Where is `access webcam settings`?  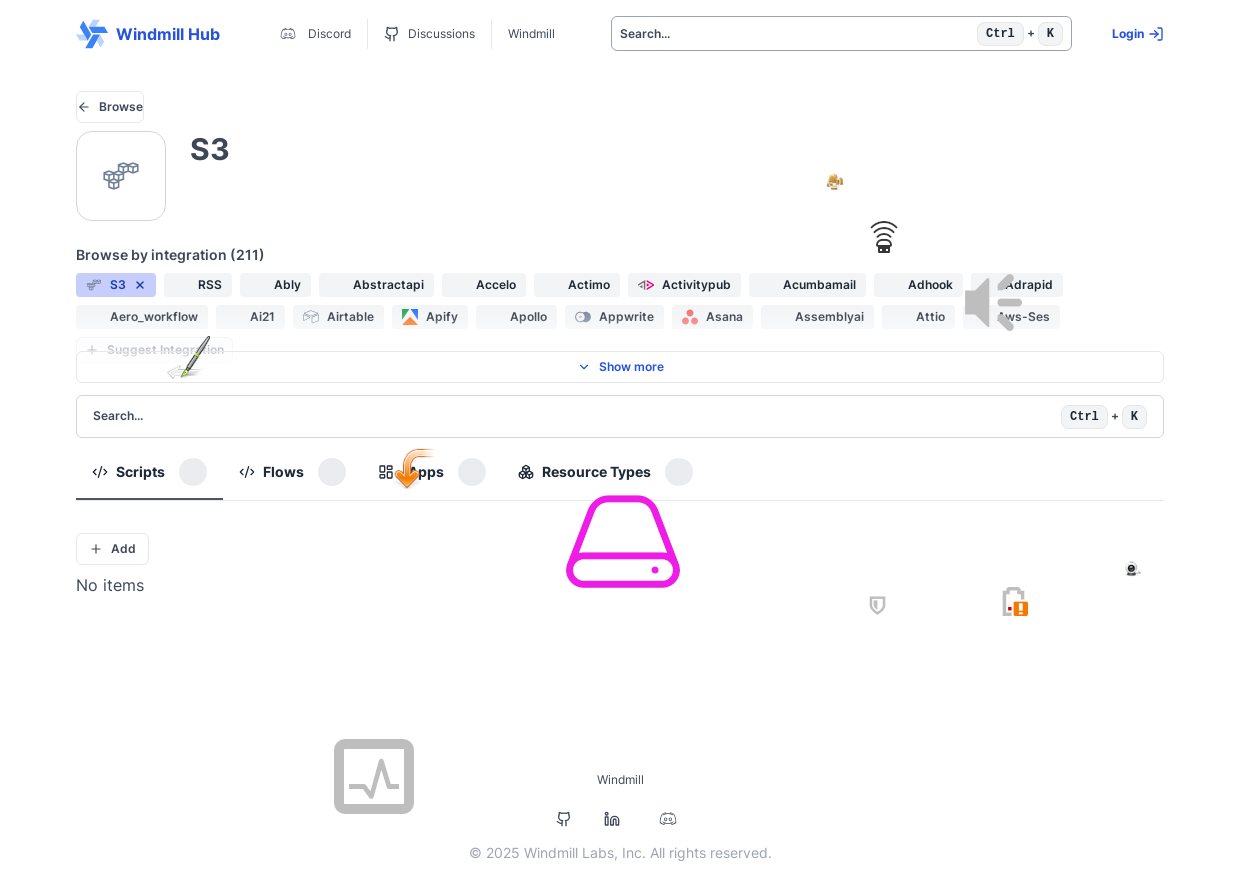 access webcam settings is located at coordinates (1131, 568).